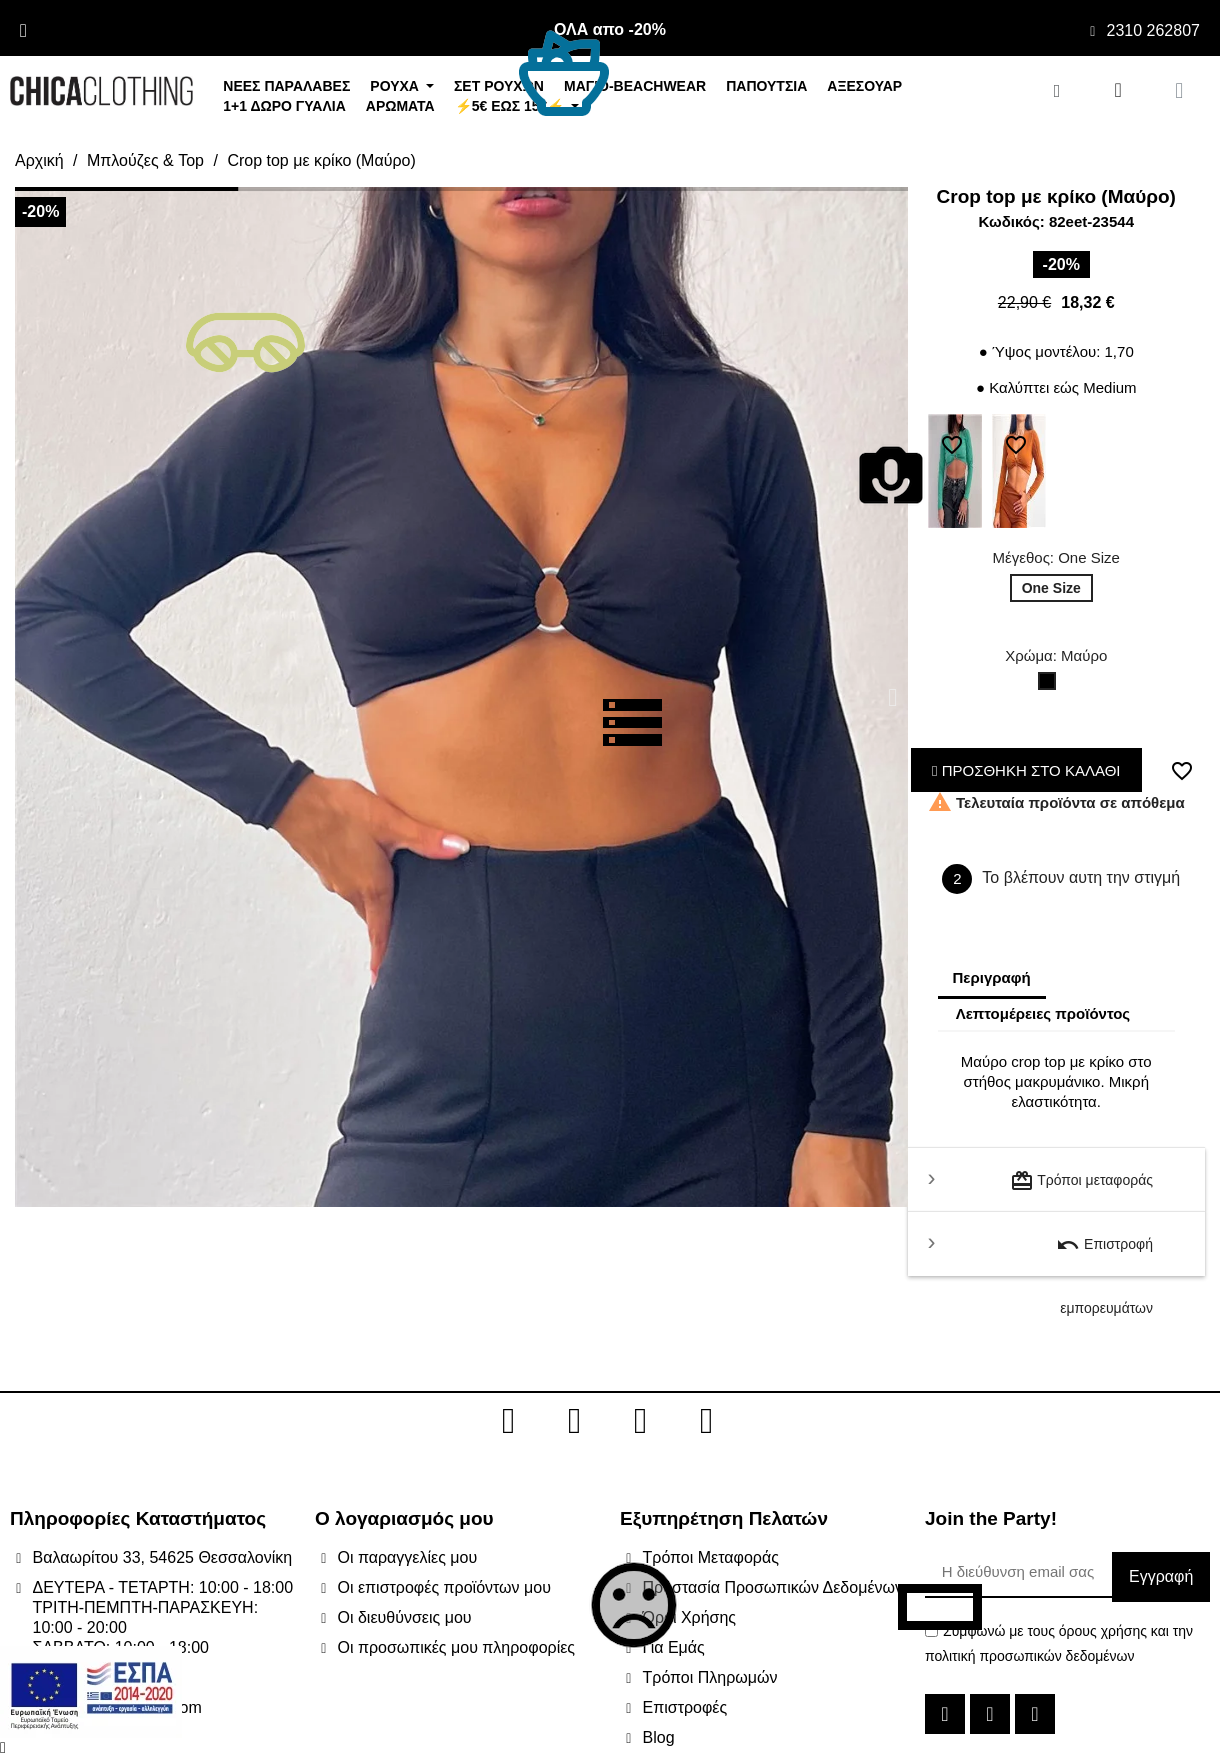 This screenshot has height=1758, width=1220. I want to click on access virtual reality or immersive mode, so click(245, 342).